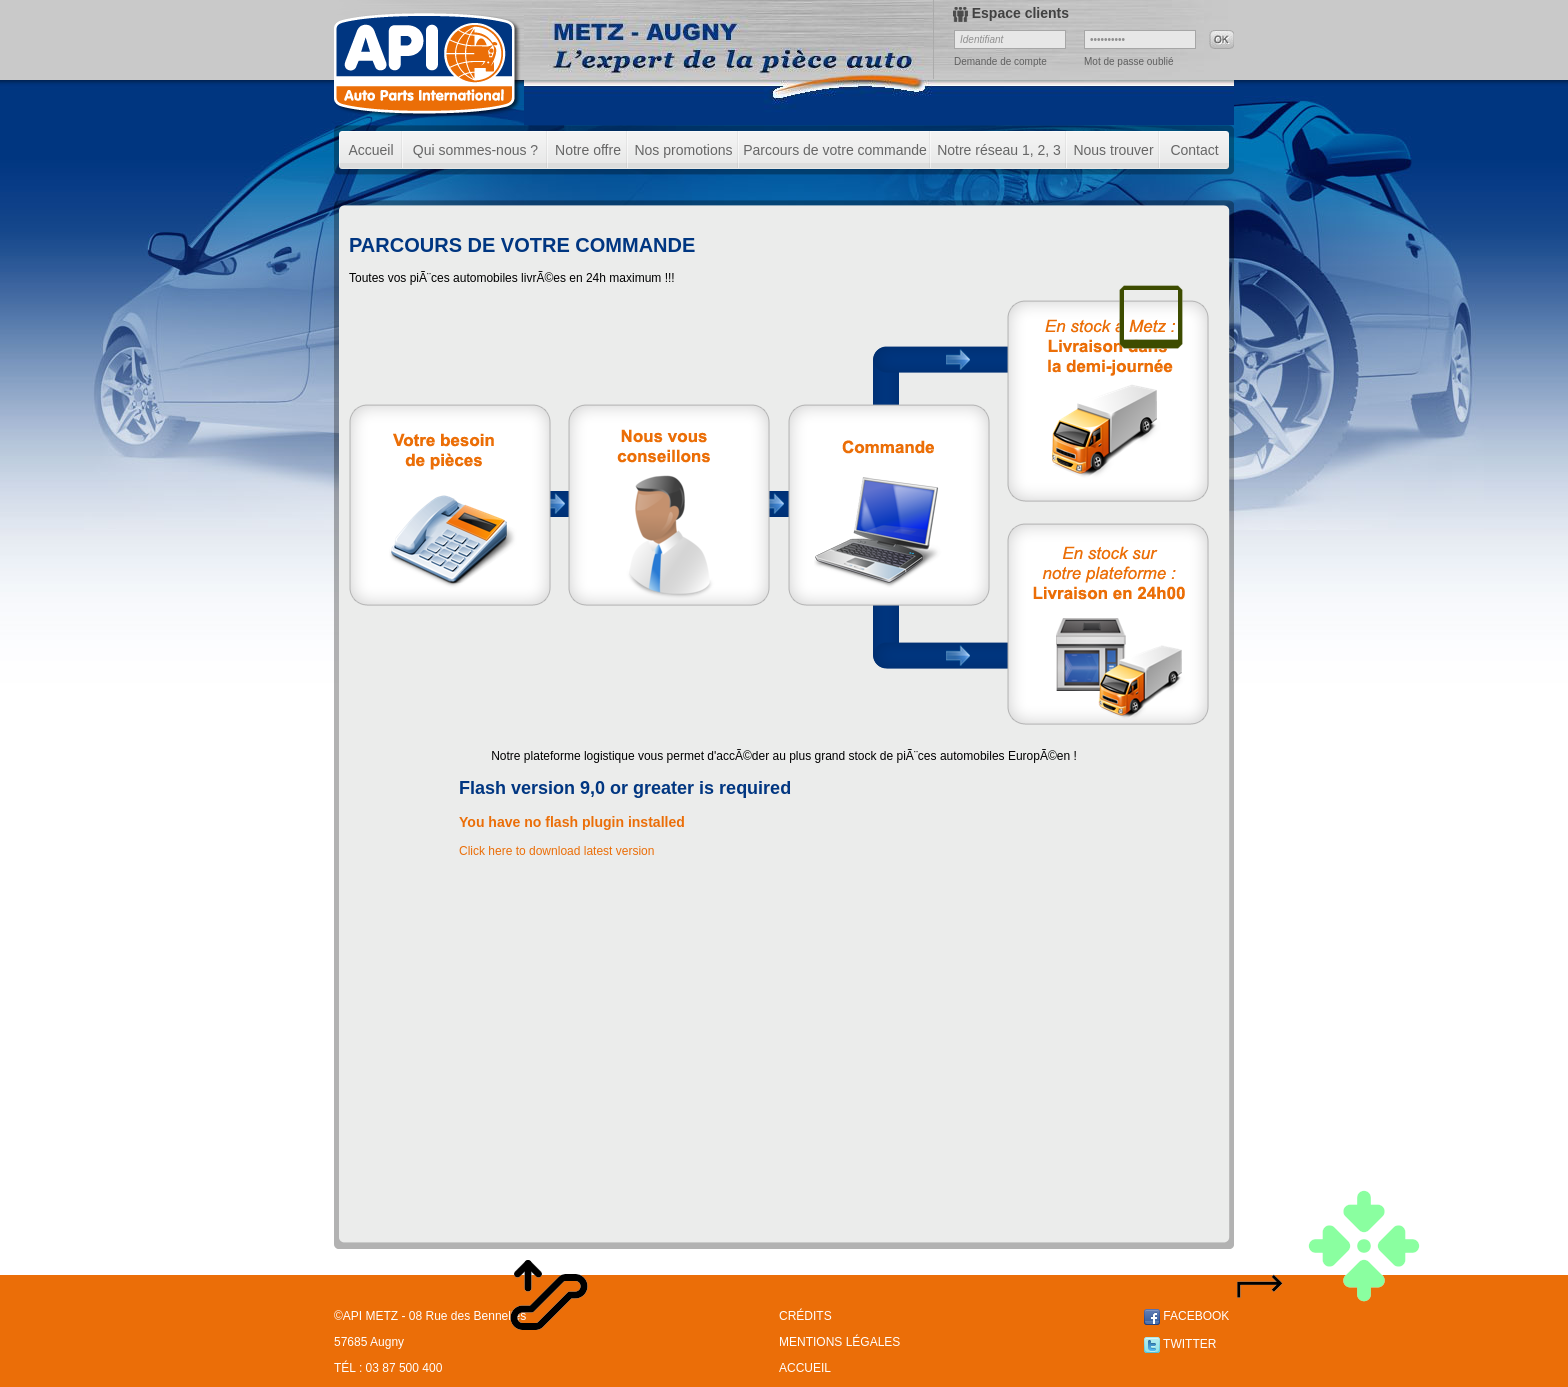 This screenshot has height=1387, width=1568. Describe the element at coordinates (1151, 317) in the screenshot. I see `toggle the status bar visibility` at that location.